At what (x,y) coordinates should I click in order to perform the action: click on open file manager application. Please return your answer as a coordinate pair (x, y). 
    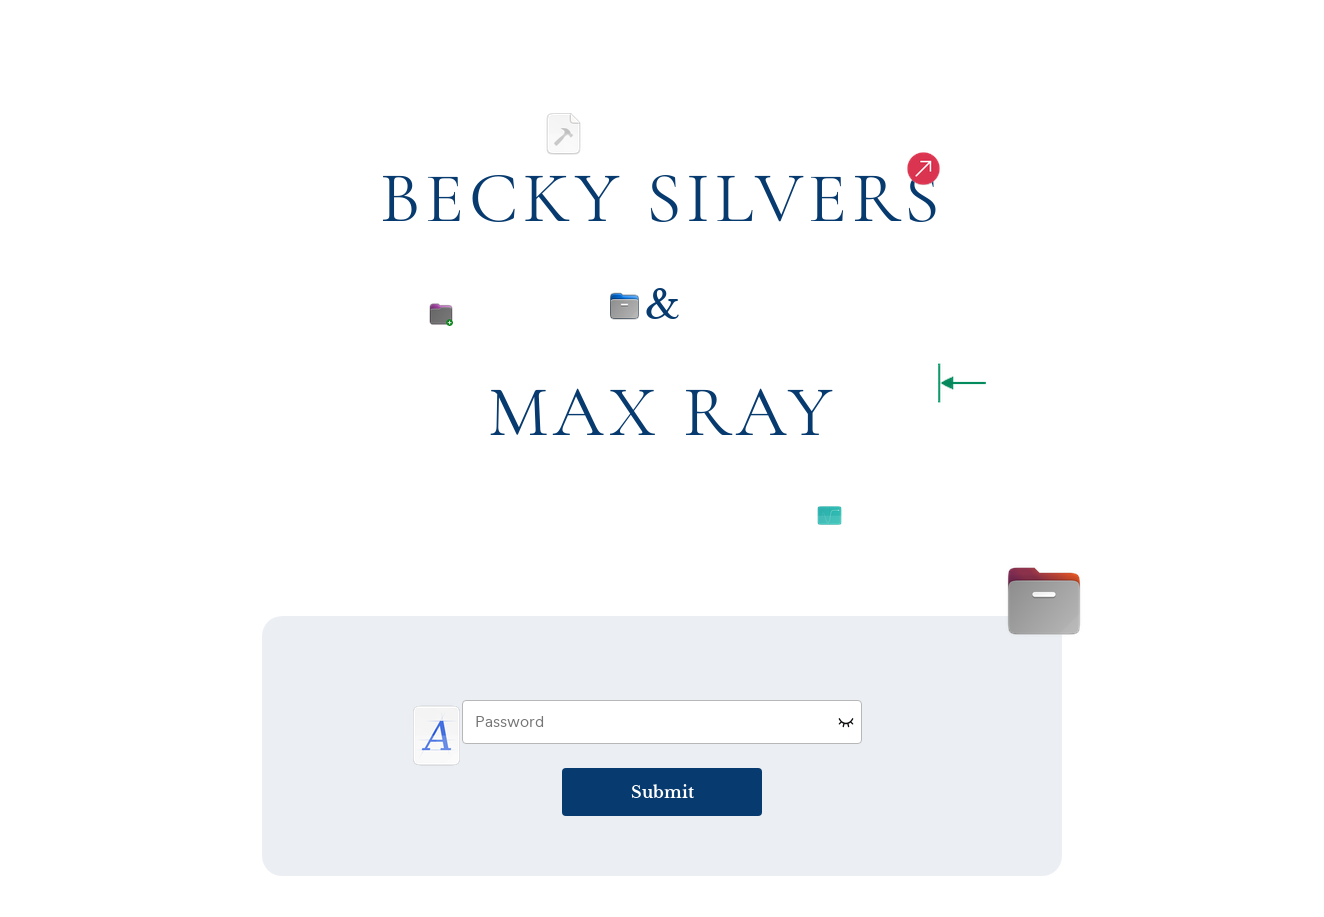
    Looking at the image, I should click on (624, 305).